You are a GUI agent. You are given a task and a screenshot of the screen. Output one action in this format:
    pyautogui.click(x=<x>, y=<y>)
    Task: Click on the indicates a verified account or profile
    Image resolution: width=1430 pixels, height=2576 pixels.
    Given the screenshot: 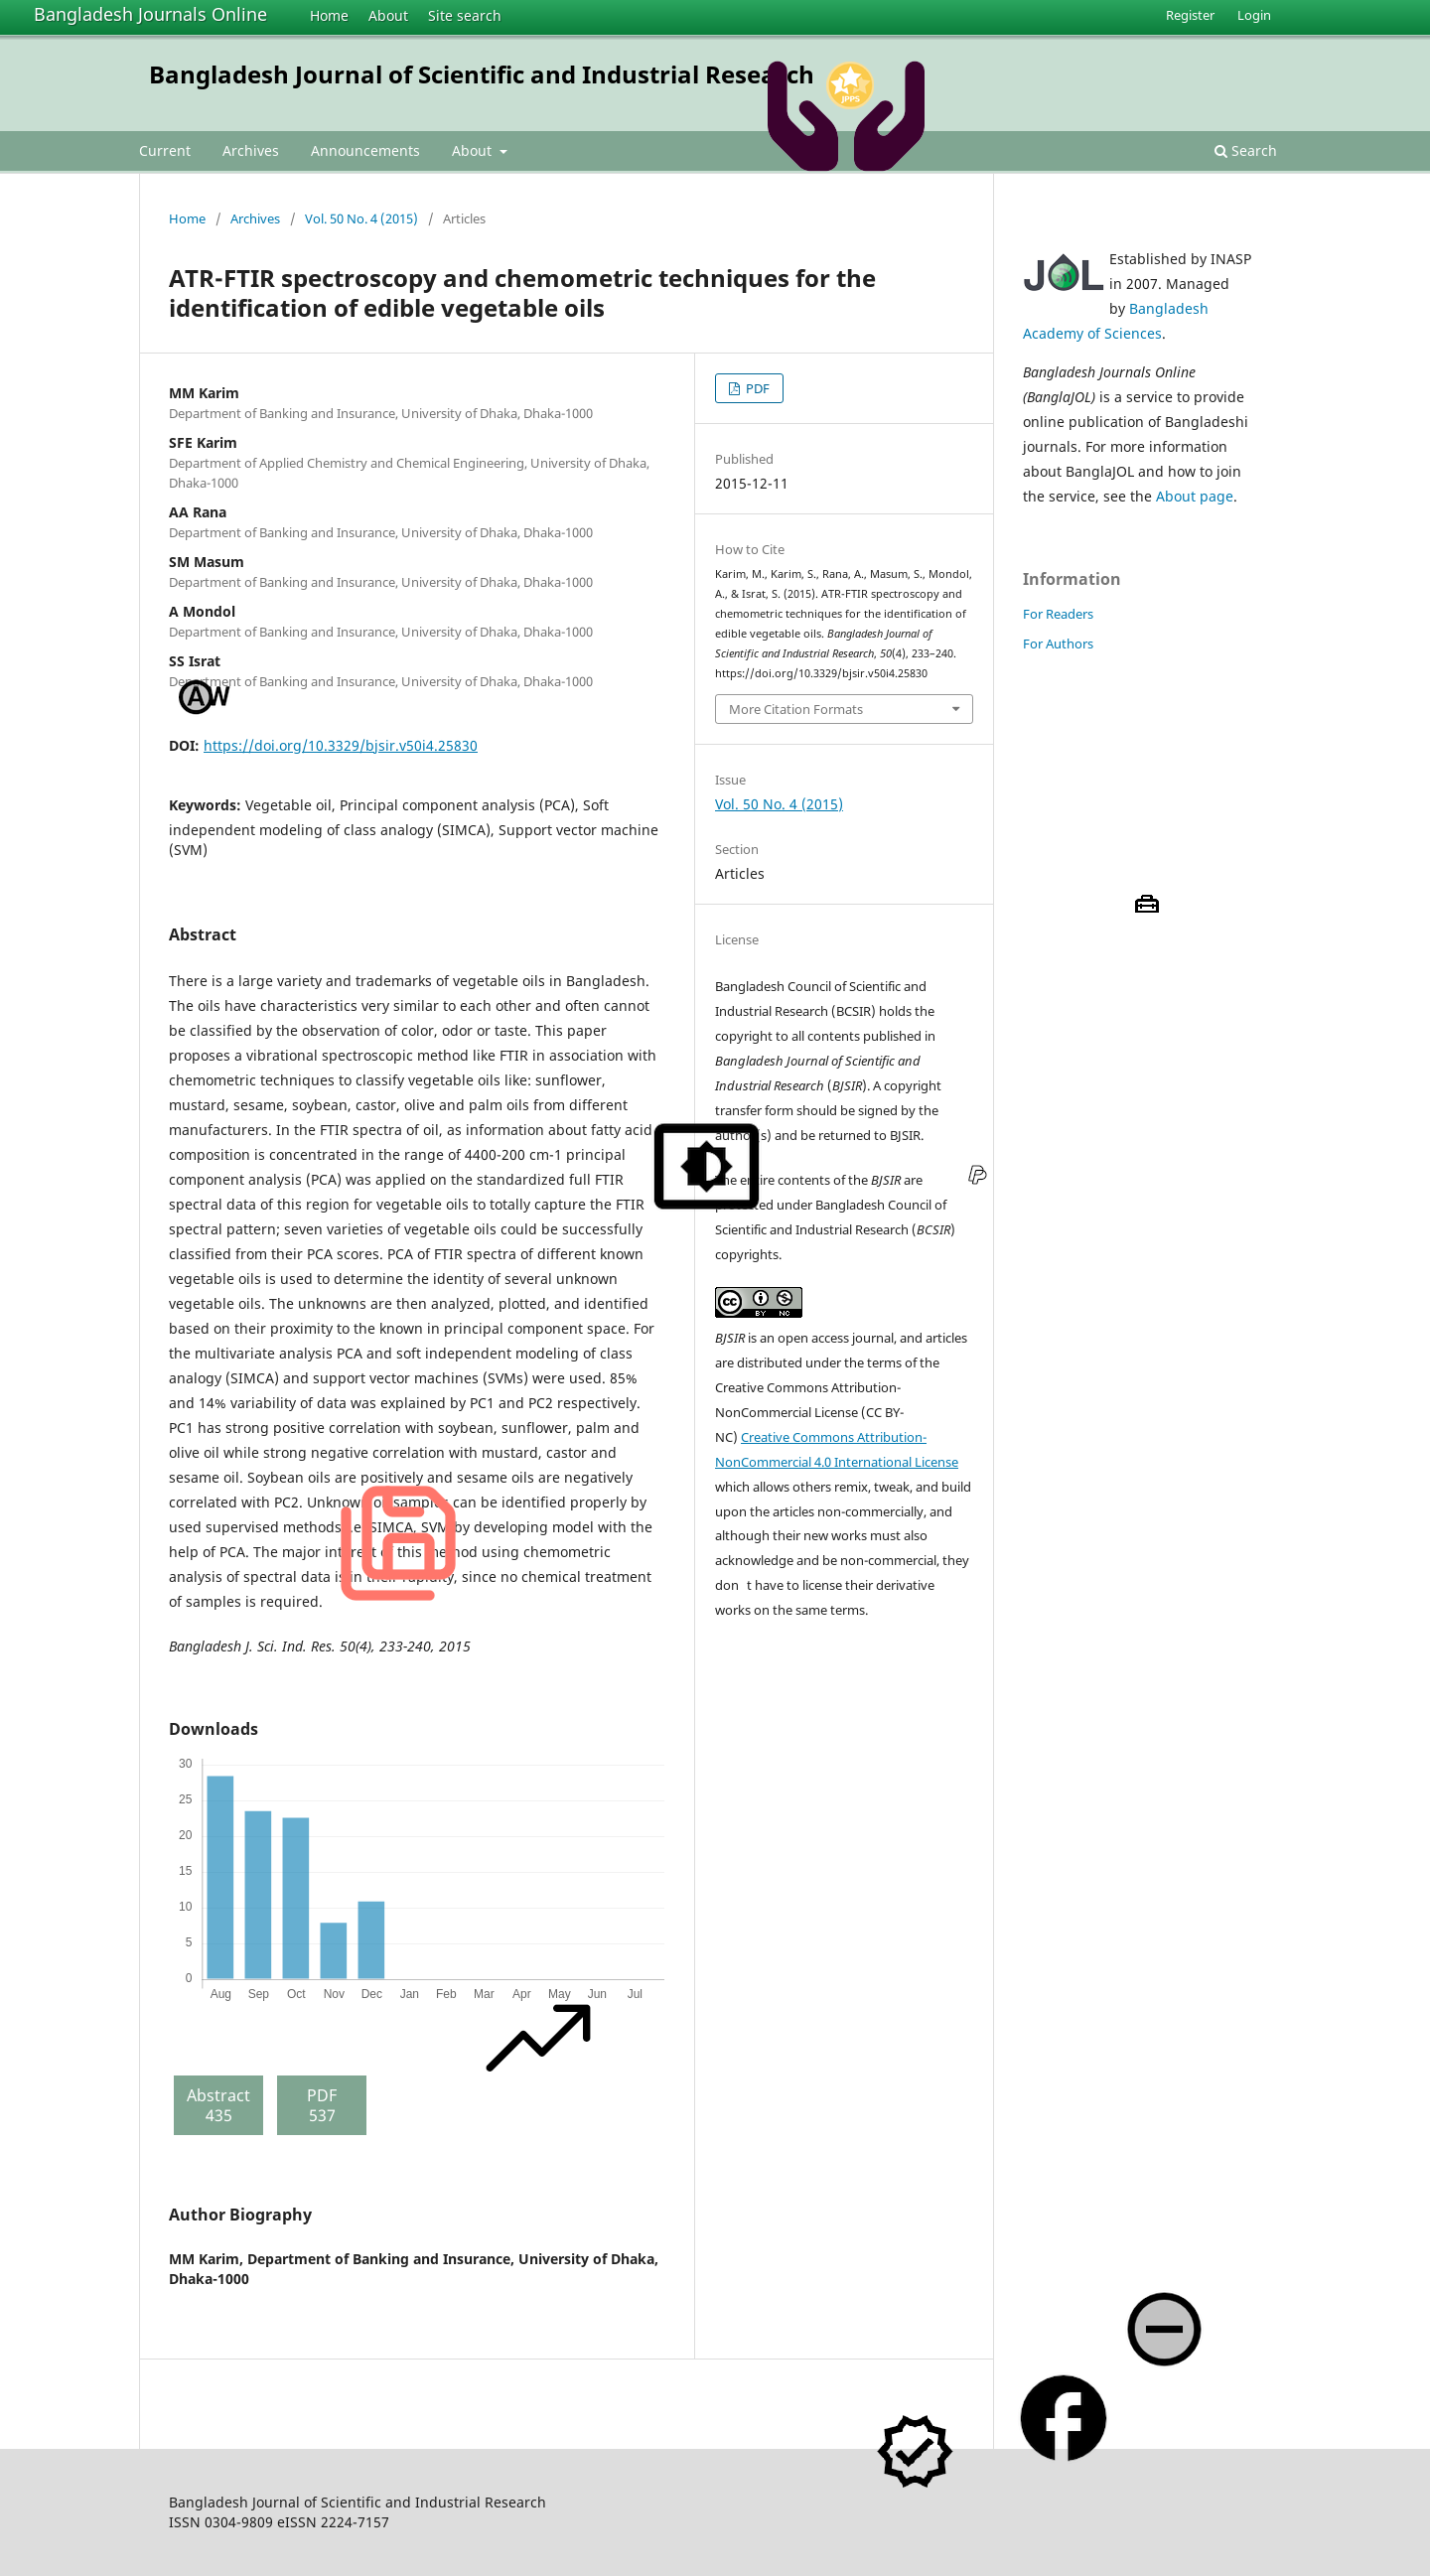 What is the action you would take?
    pyautogui.click(x=915, y=2451)
    